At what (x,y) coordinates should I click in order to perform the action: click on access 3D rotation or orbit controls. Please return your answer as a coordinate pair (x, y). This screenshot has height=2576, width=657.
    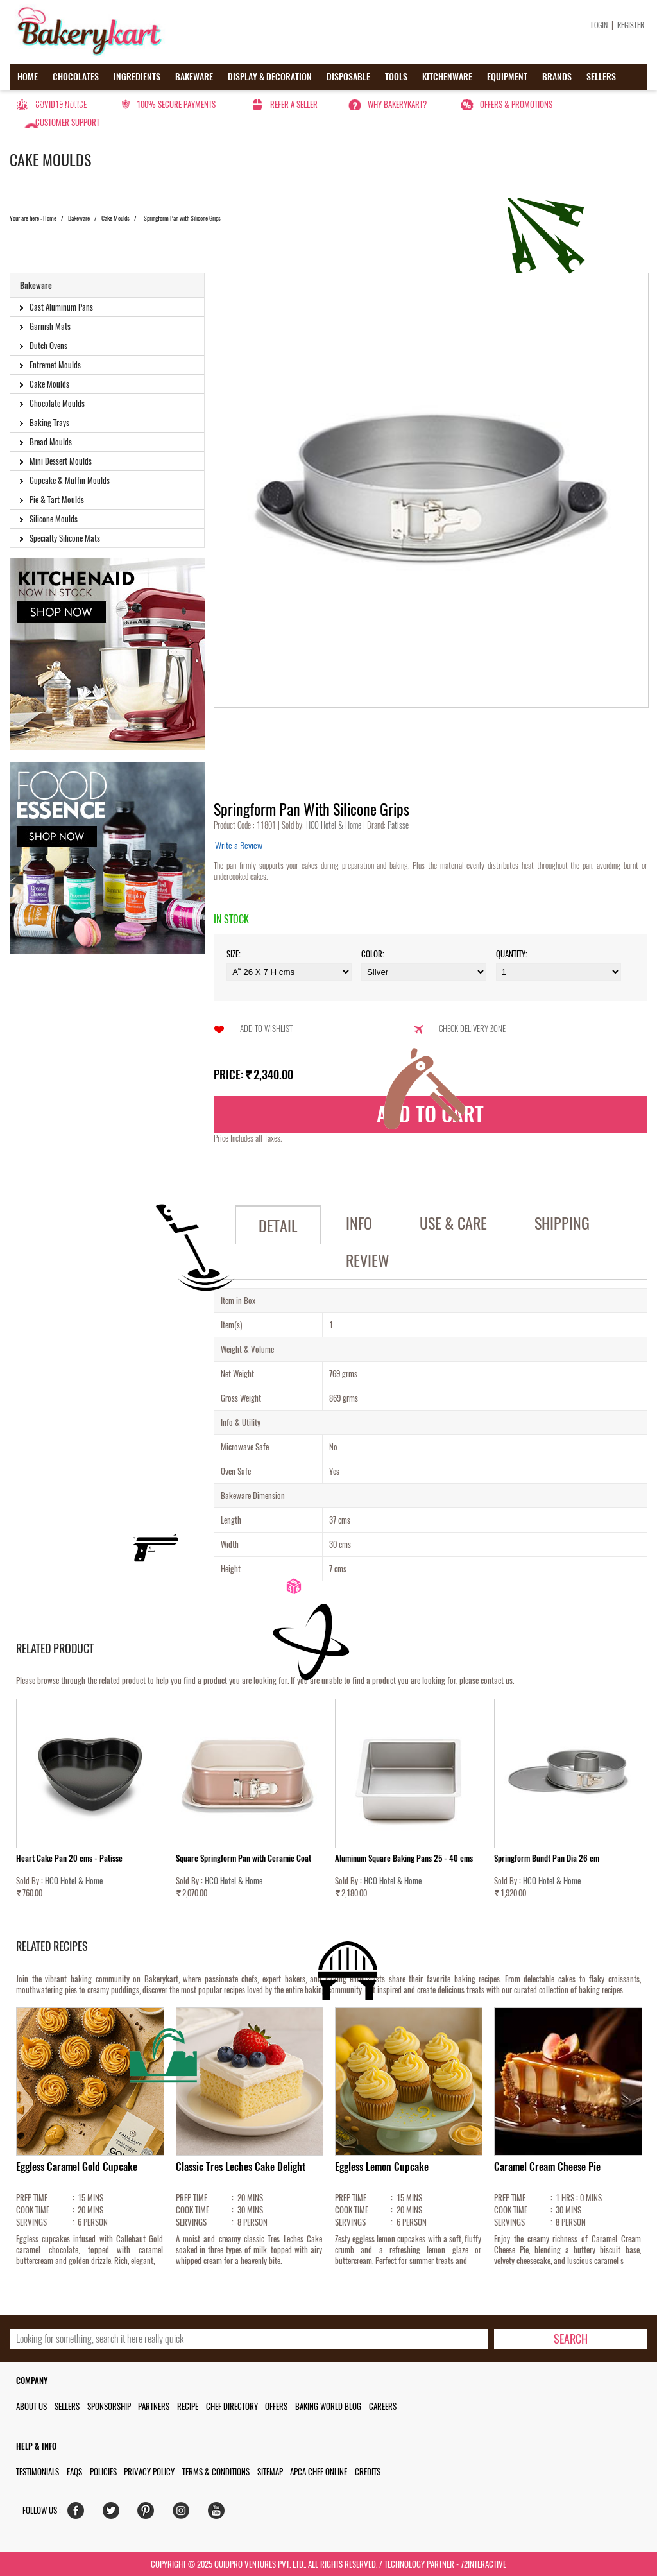
    Looking at the image, I should click on (311, 1642).